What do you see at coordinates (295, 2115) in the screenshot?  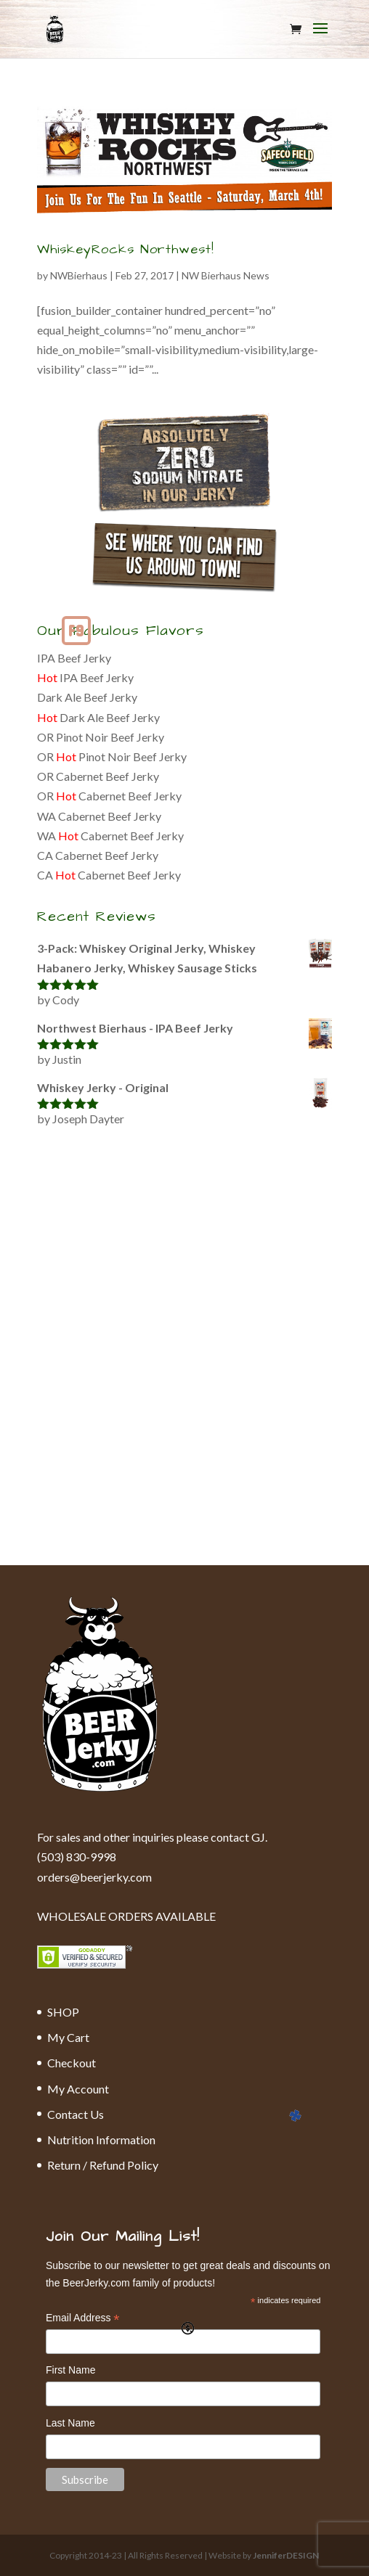 I see `adjust car ventilation settings` at bounding box center [295, 2115].